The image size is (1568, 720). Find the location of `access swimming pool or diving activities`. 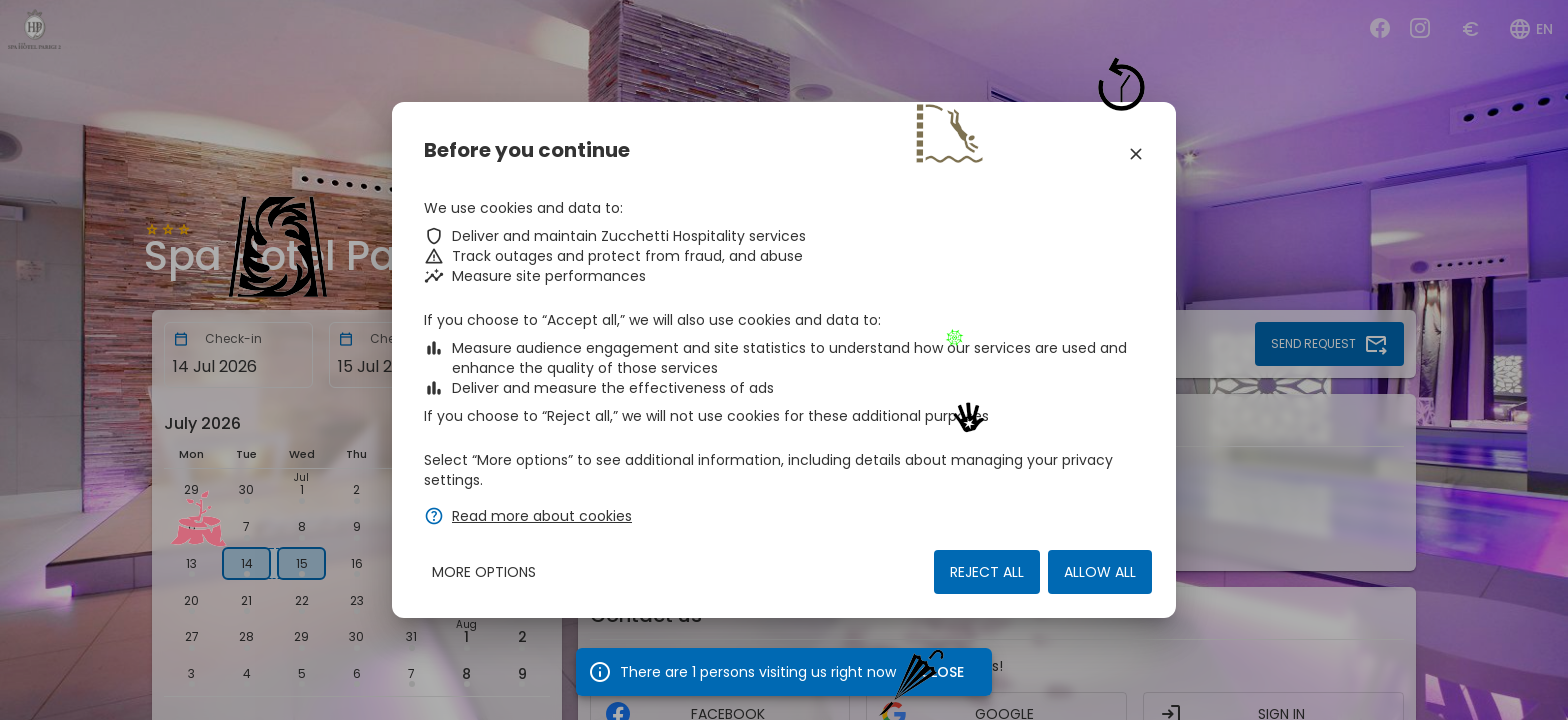

access swimming pool or diving activities is located at coordinates (949, 130).